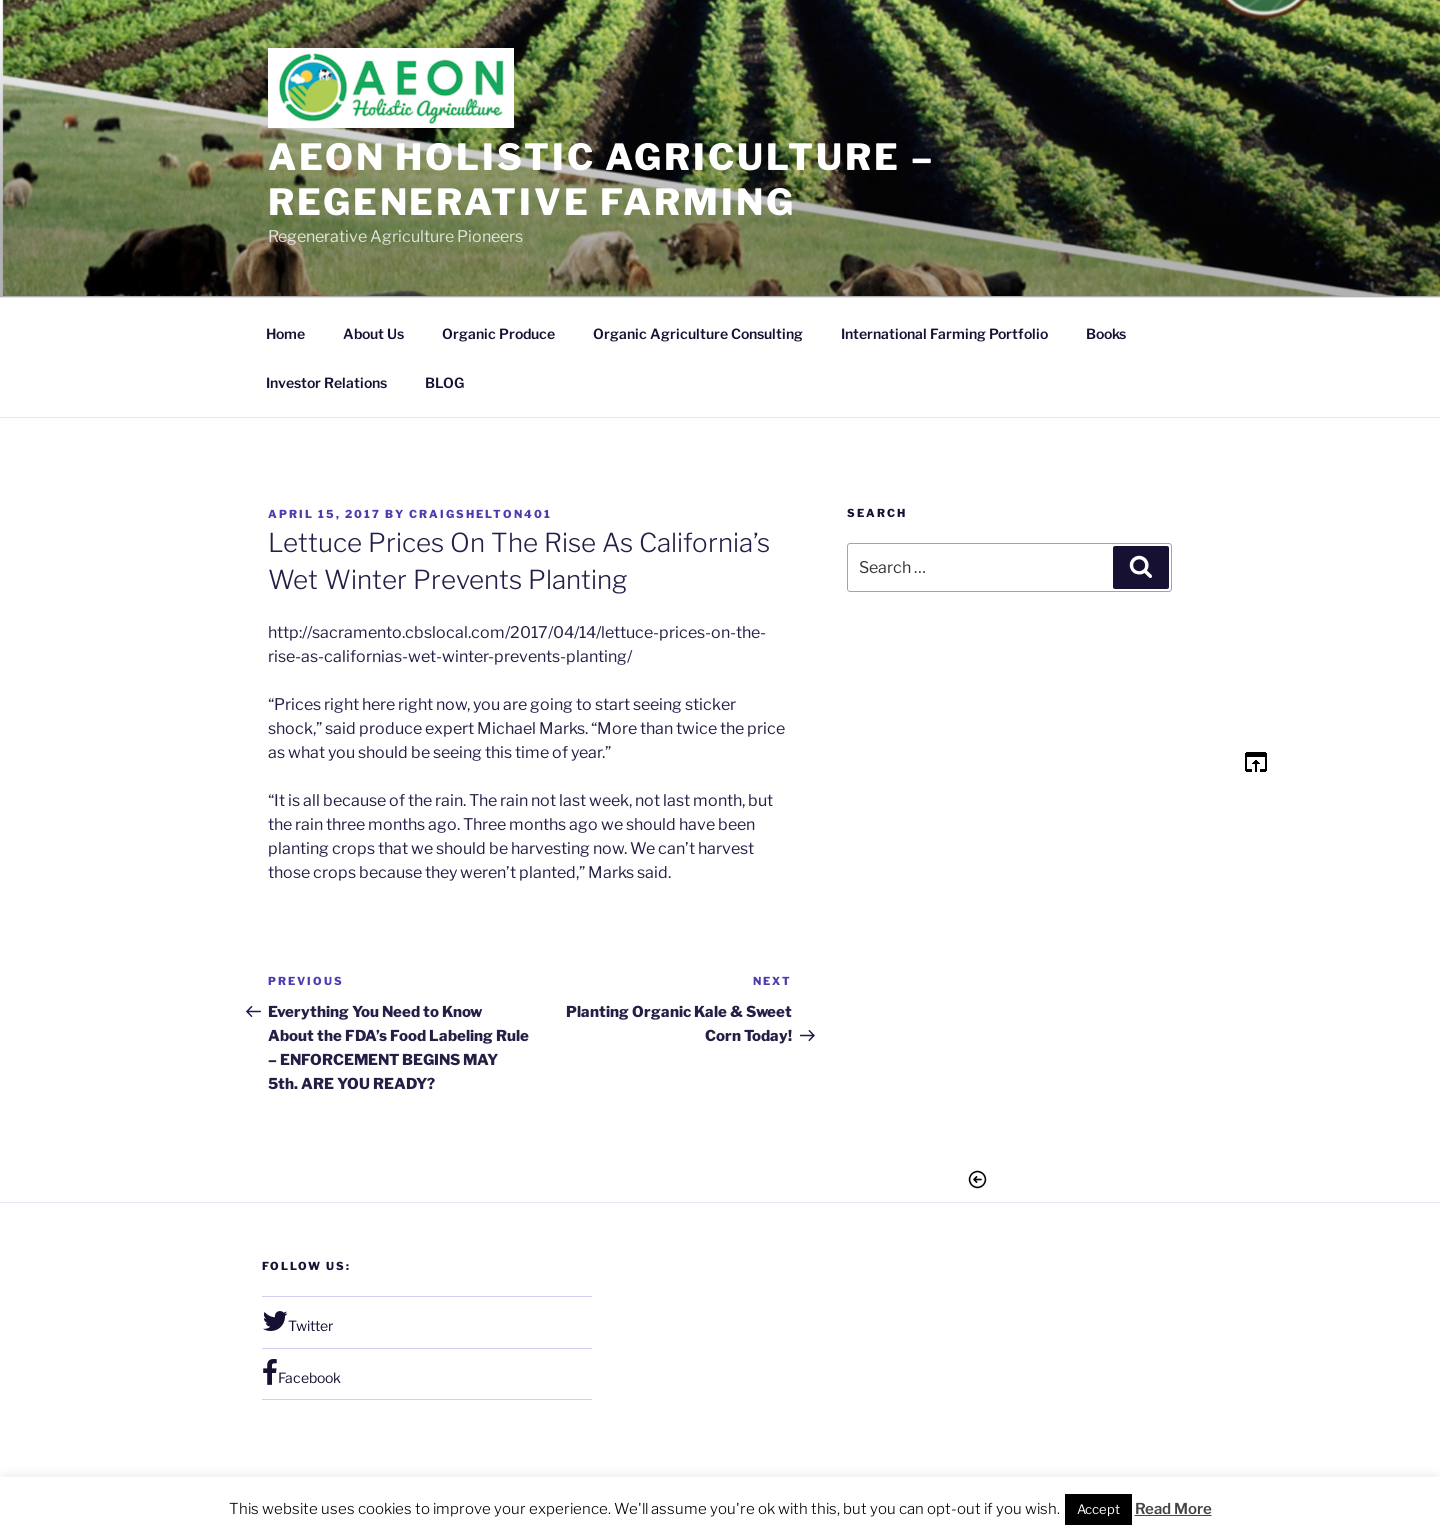 The height and width of the screenshot is (1537, 1440). I want to click on go back to the previous screen, so click(977, 1179).